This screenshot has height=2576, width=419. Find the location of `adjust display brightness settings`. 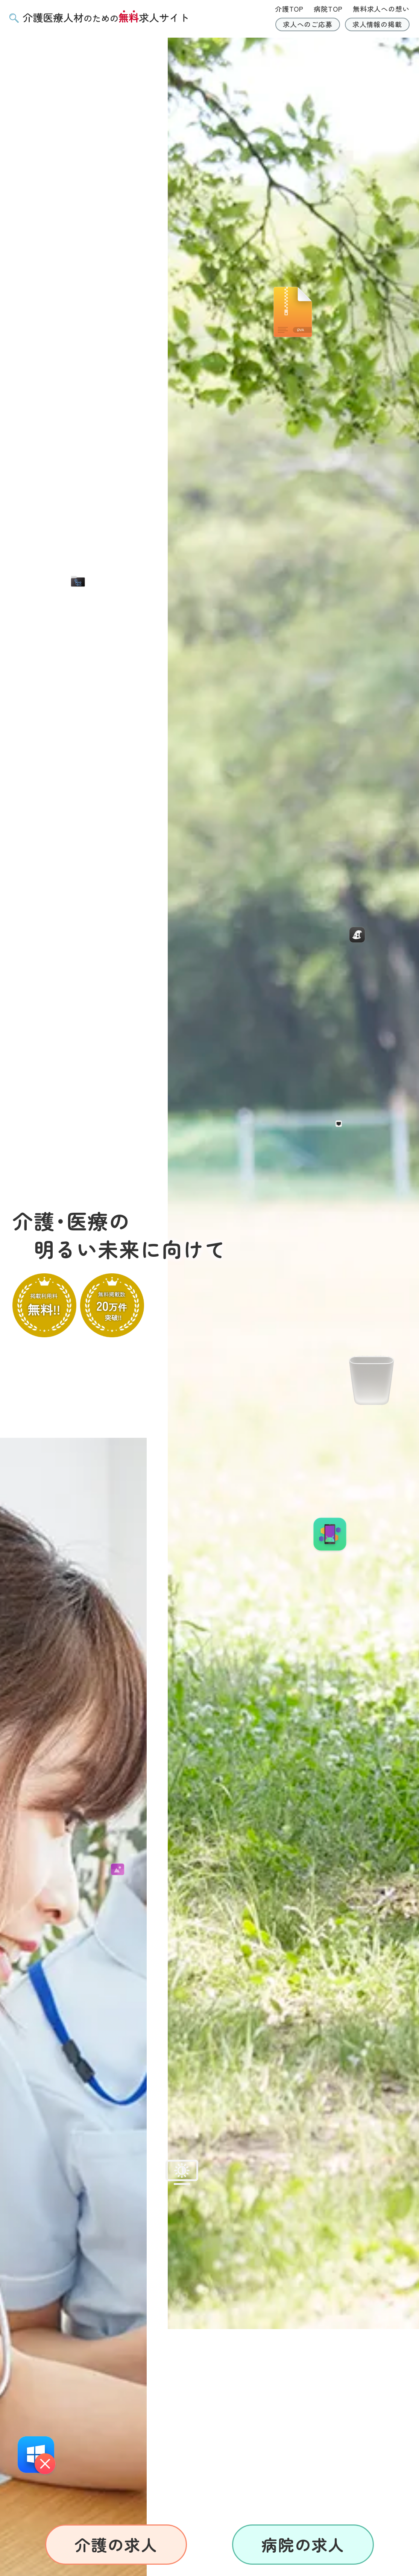

adjust display brightness settings is located at coordinates (182, 2172).